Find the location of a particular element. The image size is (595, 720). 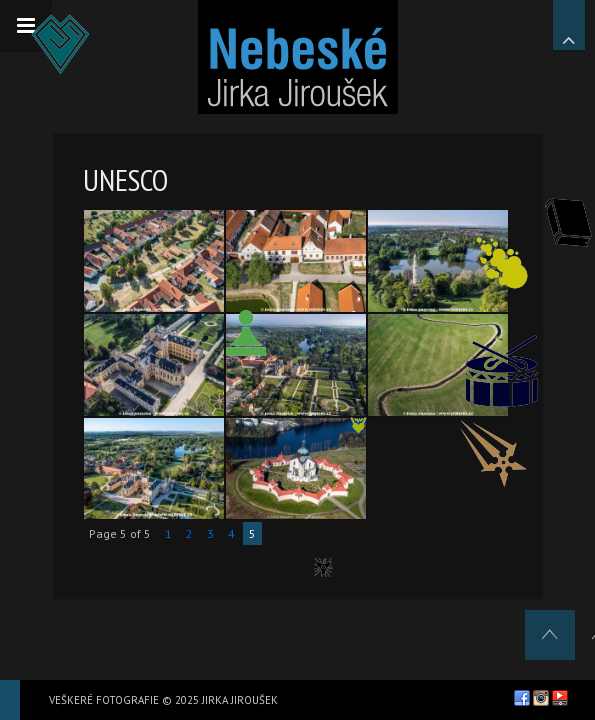

view health or vitality status in a game is located at coordinates (358, 425).